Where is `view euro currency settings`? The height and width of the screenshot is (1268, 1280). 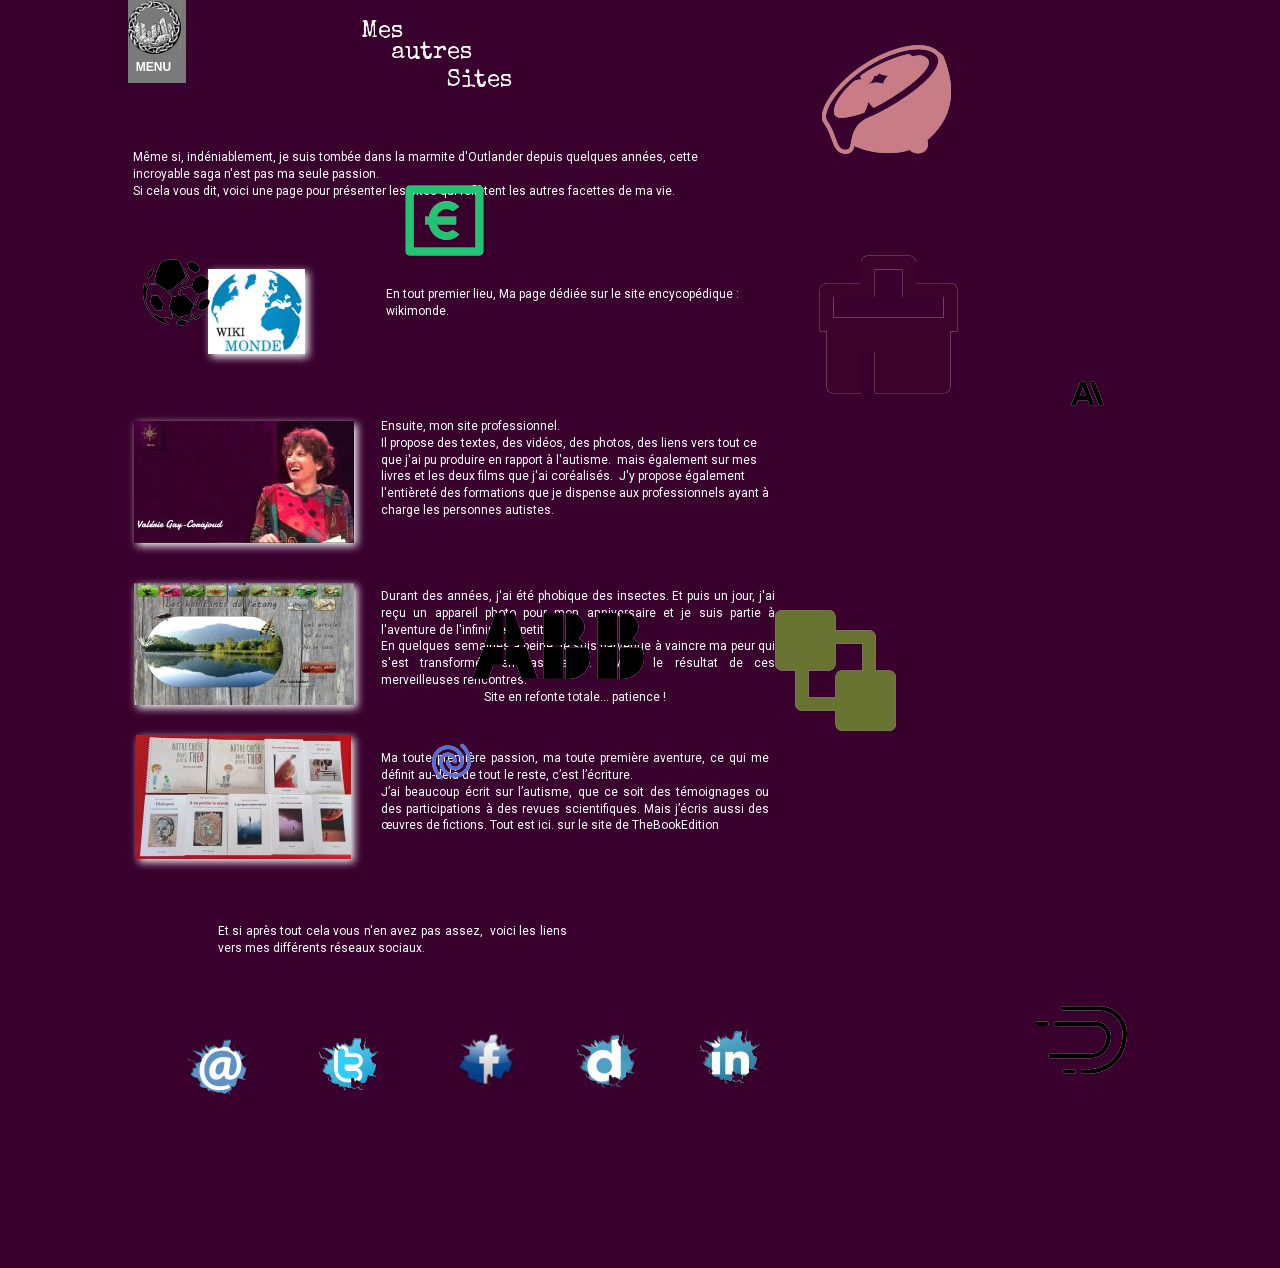 view euro currency settings is located at coordinates (444, 220).